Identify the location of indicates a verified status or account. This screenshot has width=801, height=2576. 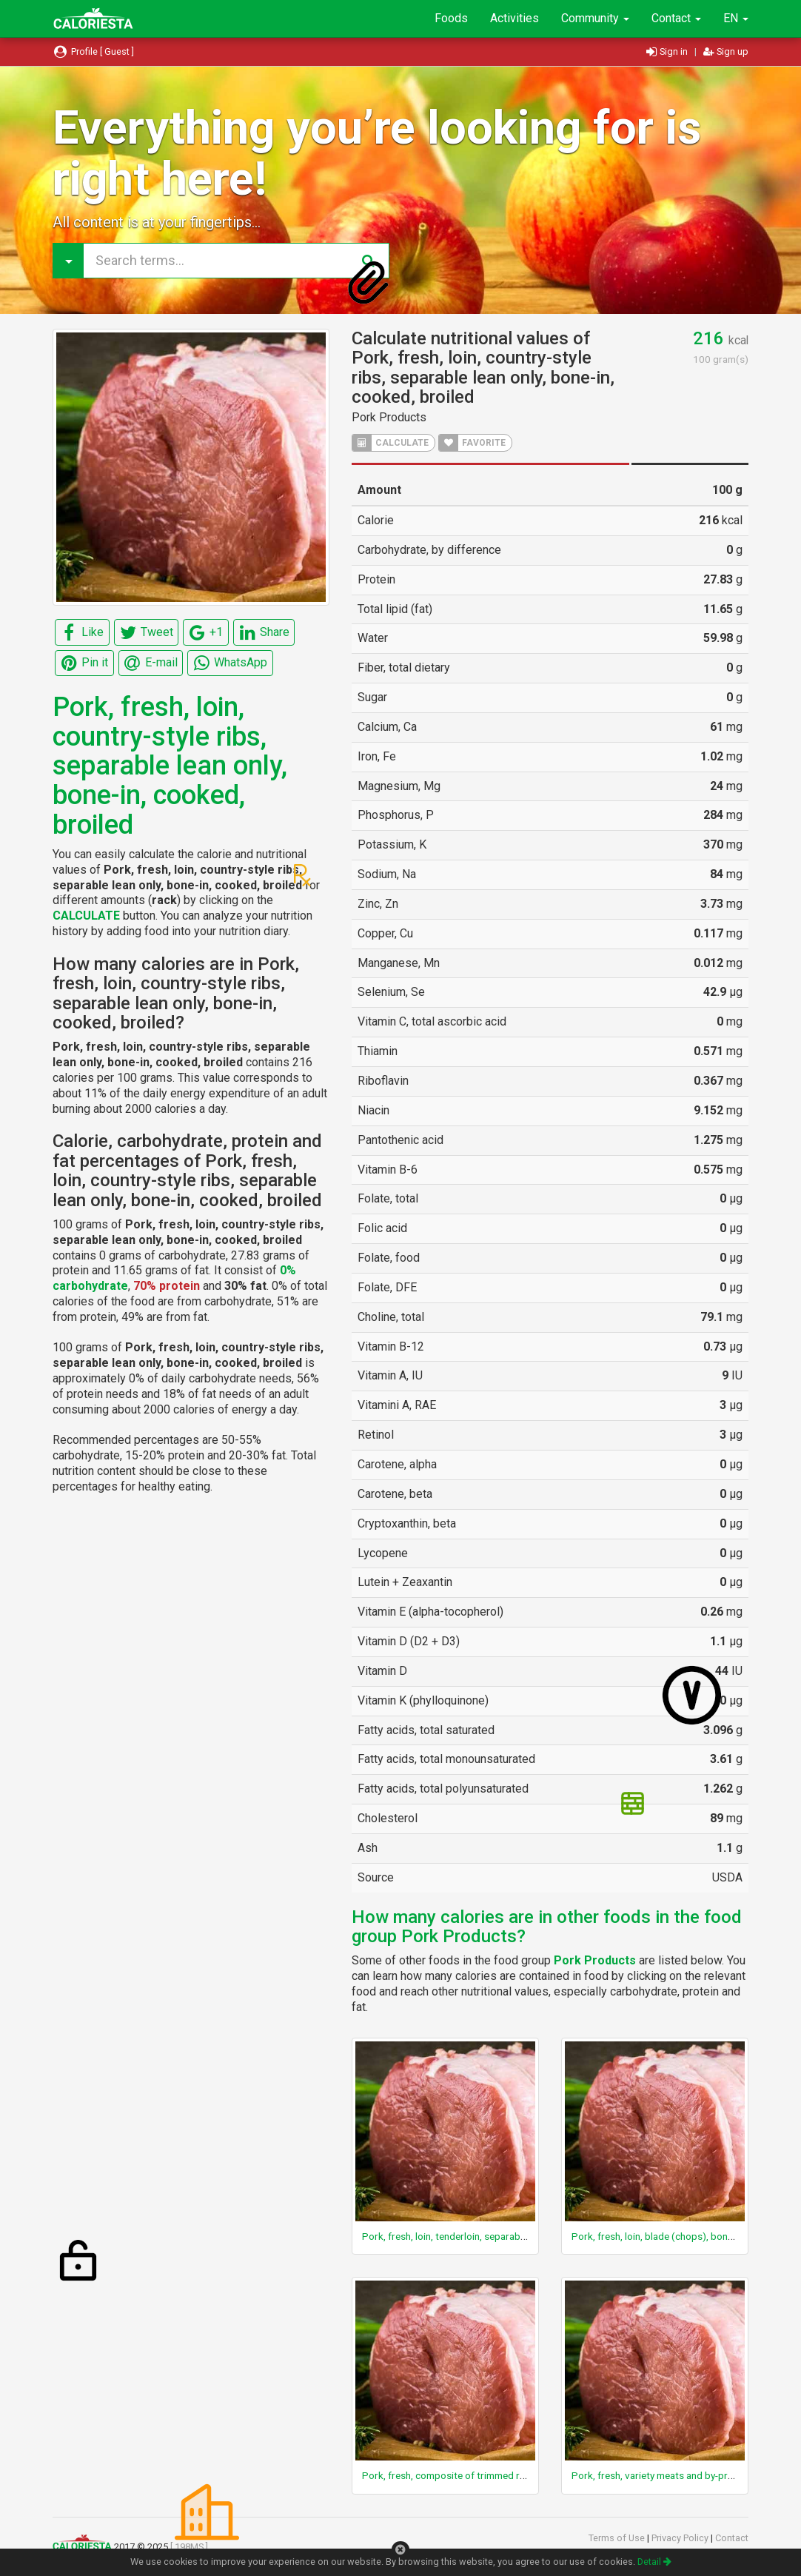
(691, 1695).